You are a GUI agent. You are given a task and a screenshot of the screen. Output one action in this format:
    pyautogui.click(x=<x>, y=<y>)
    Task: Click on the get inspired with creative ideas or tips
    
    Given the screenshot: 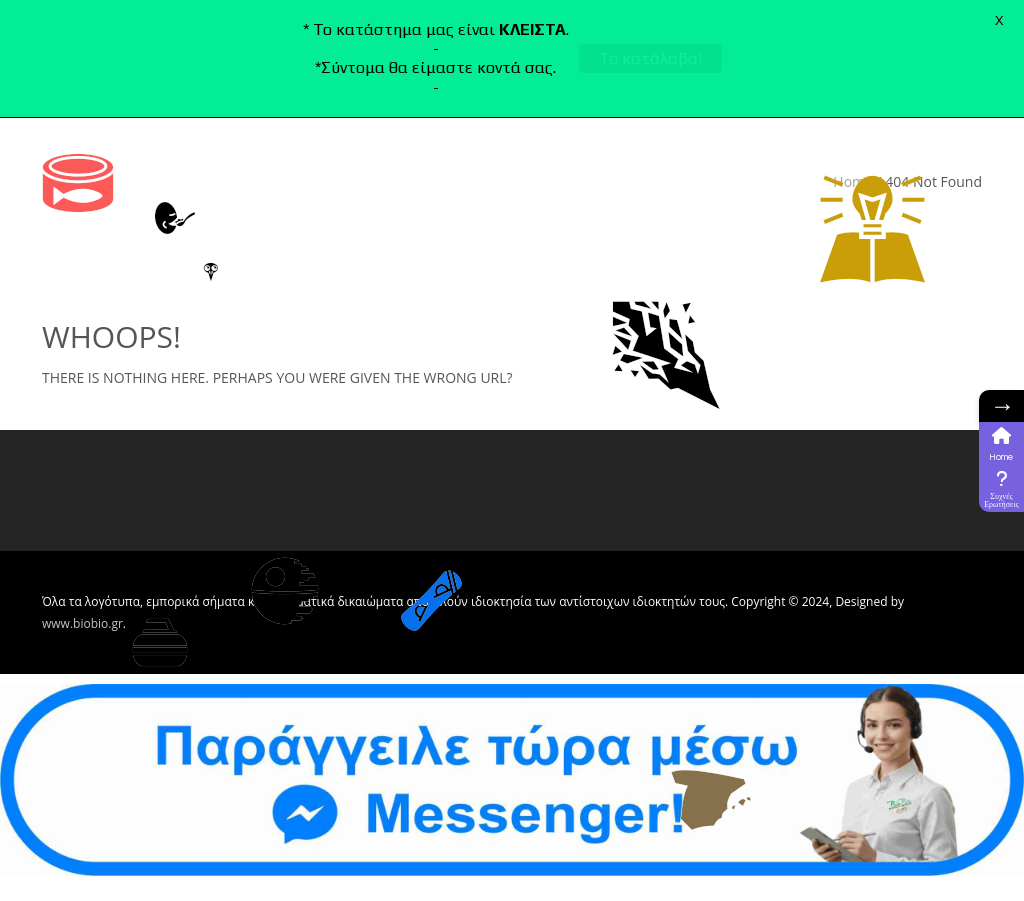 What is the action you would take?
    pyautogui.click(x=872, y=229)
    